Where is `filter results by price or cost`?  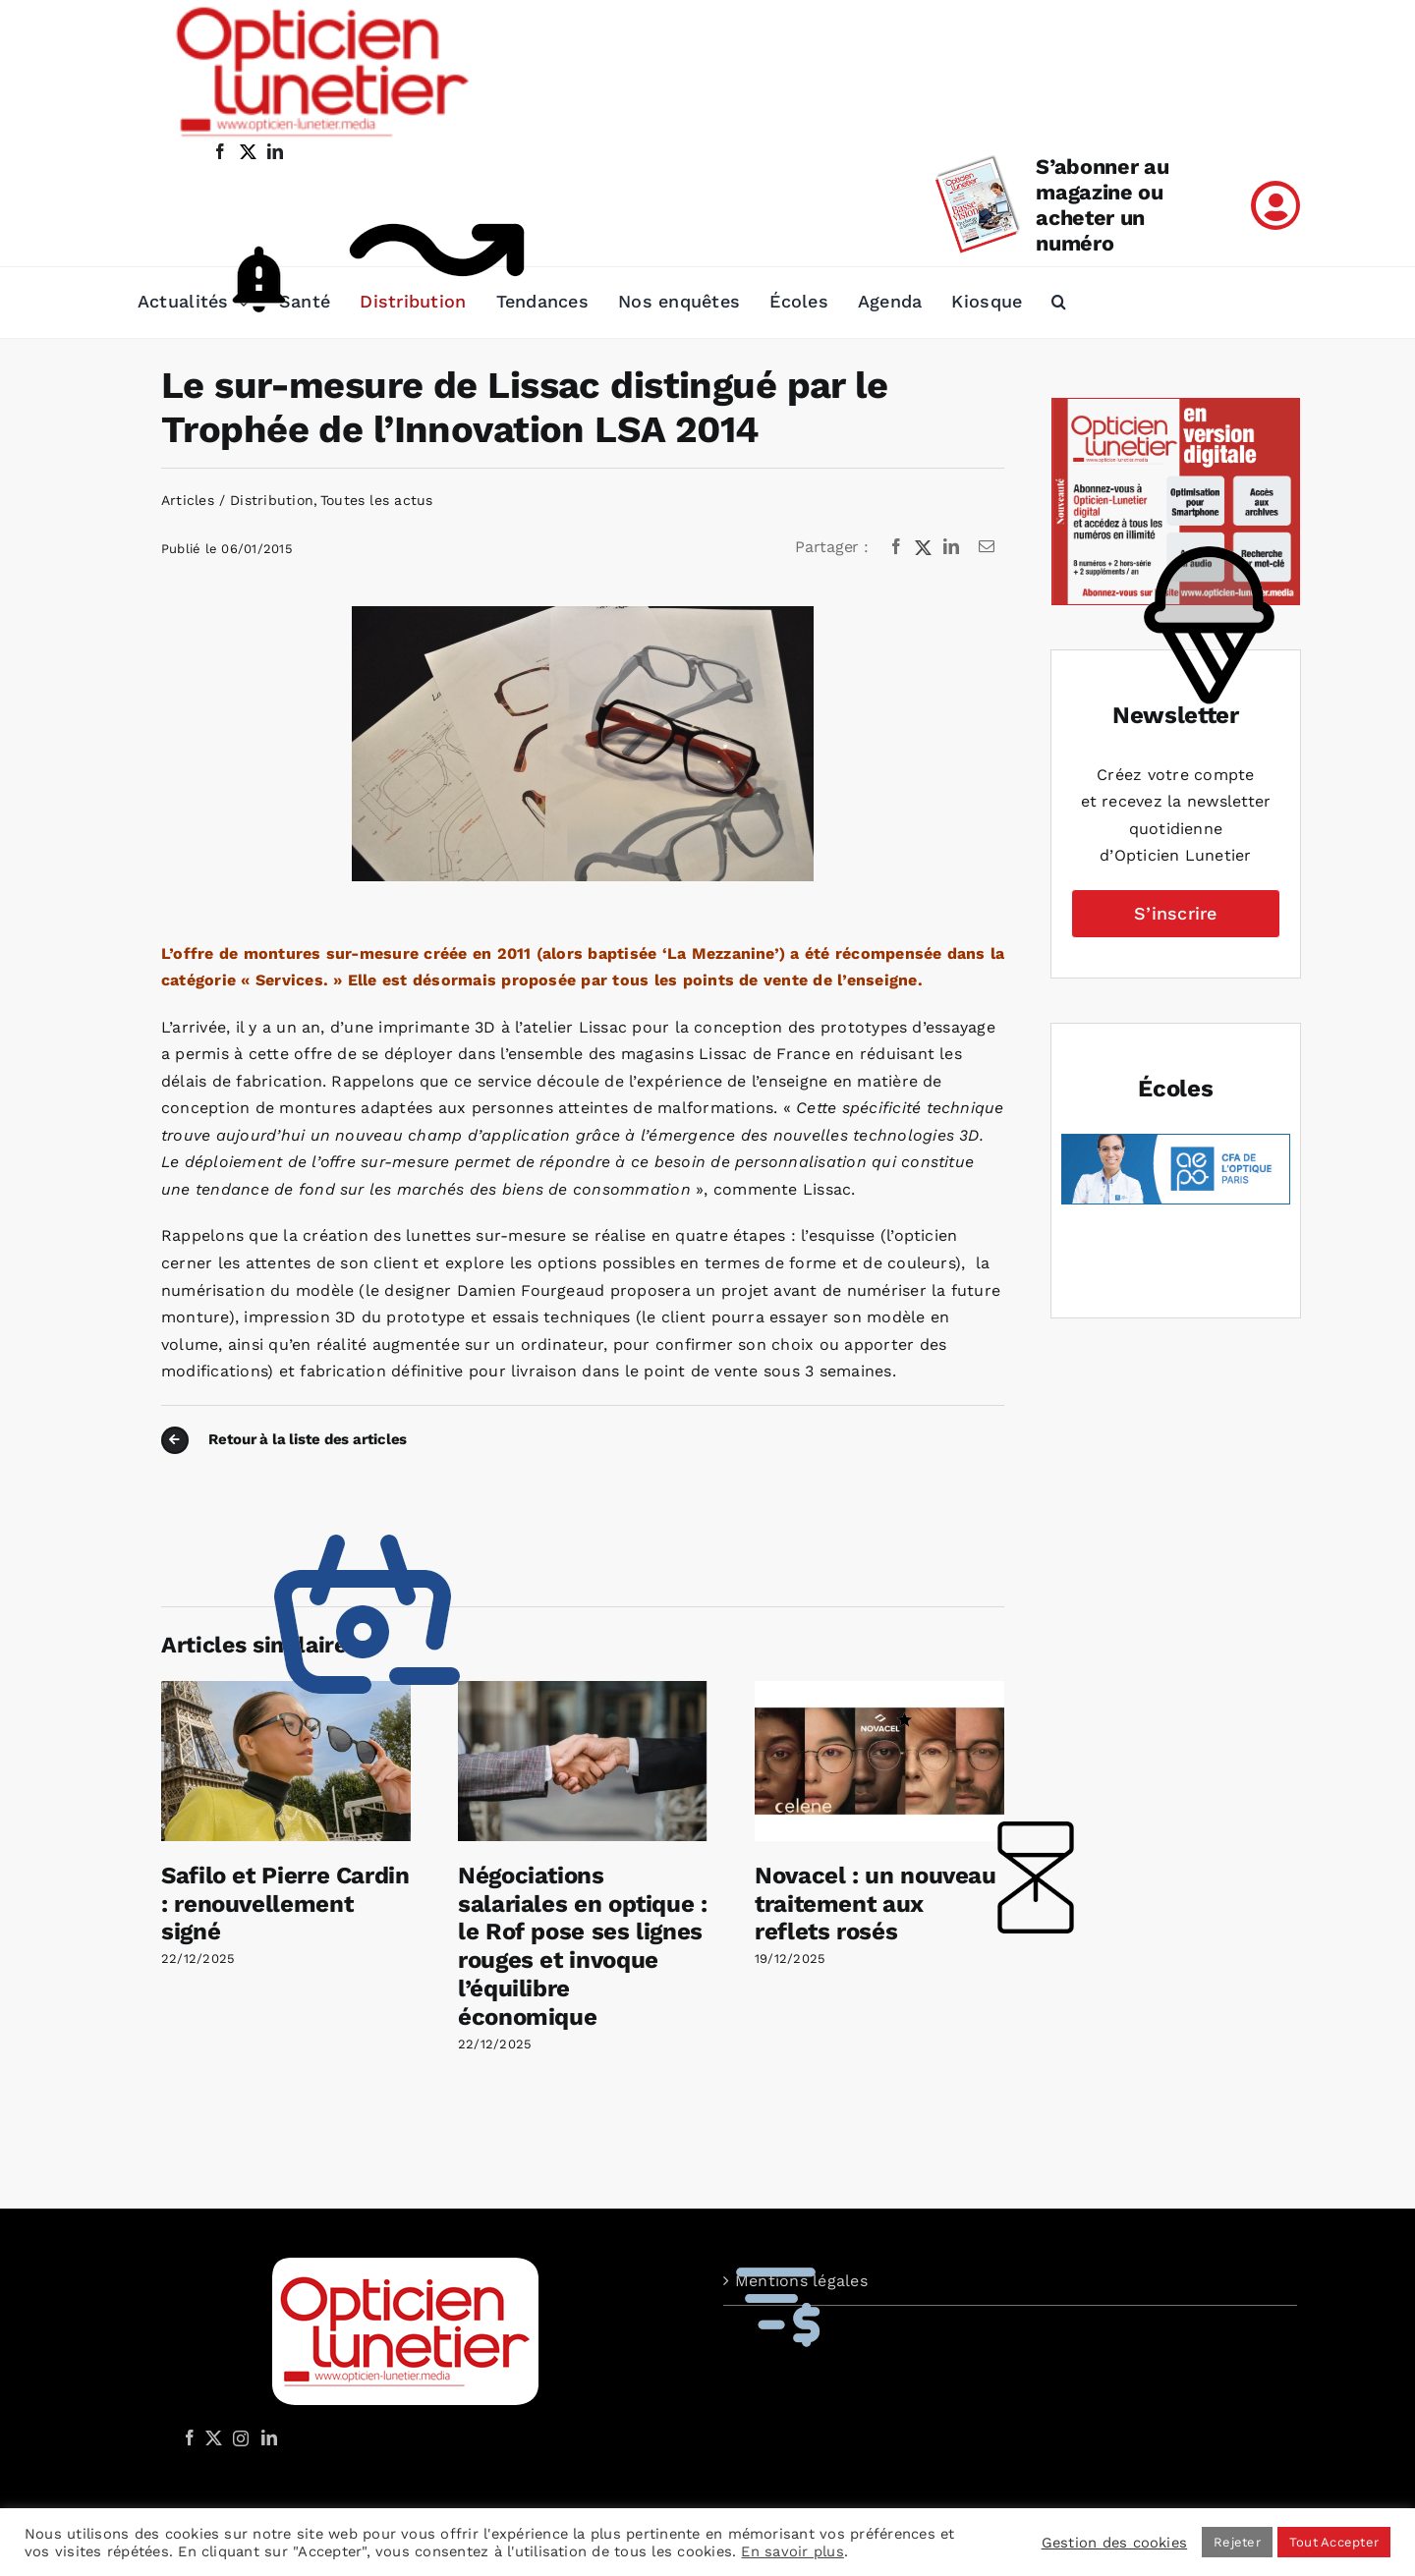
filter results by price or cost is located at coordinates (775, 2298).